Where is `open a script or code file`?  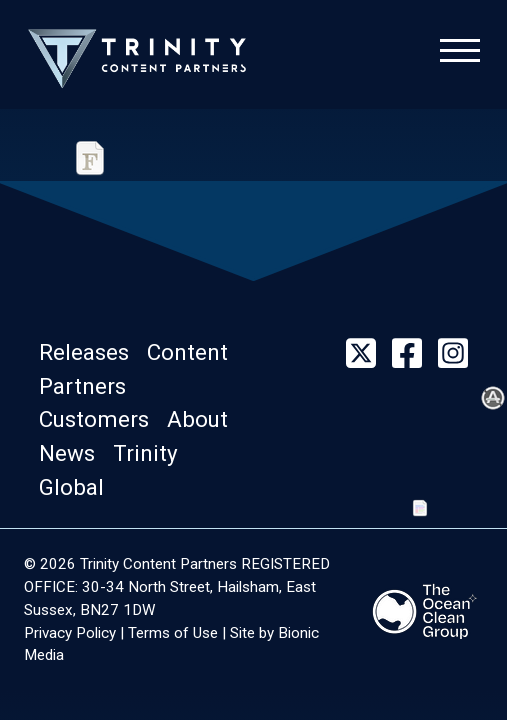 open a script or code file is located at coordinates (420, 508).